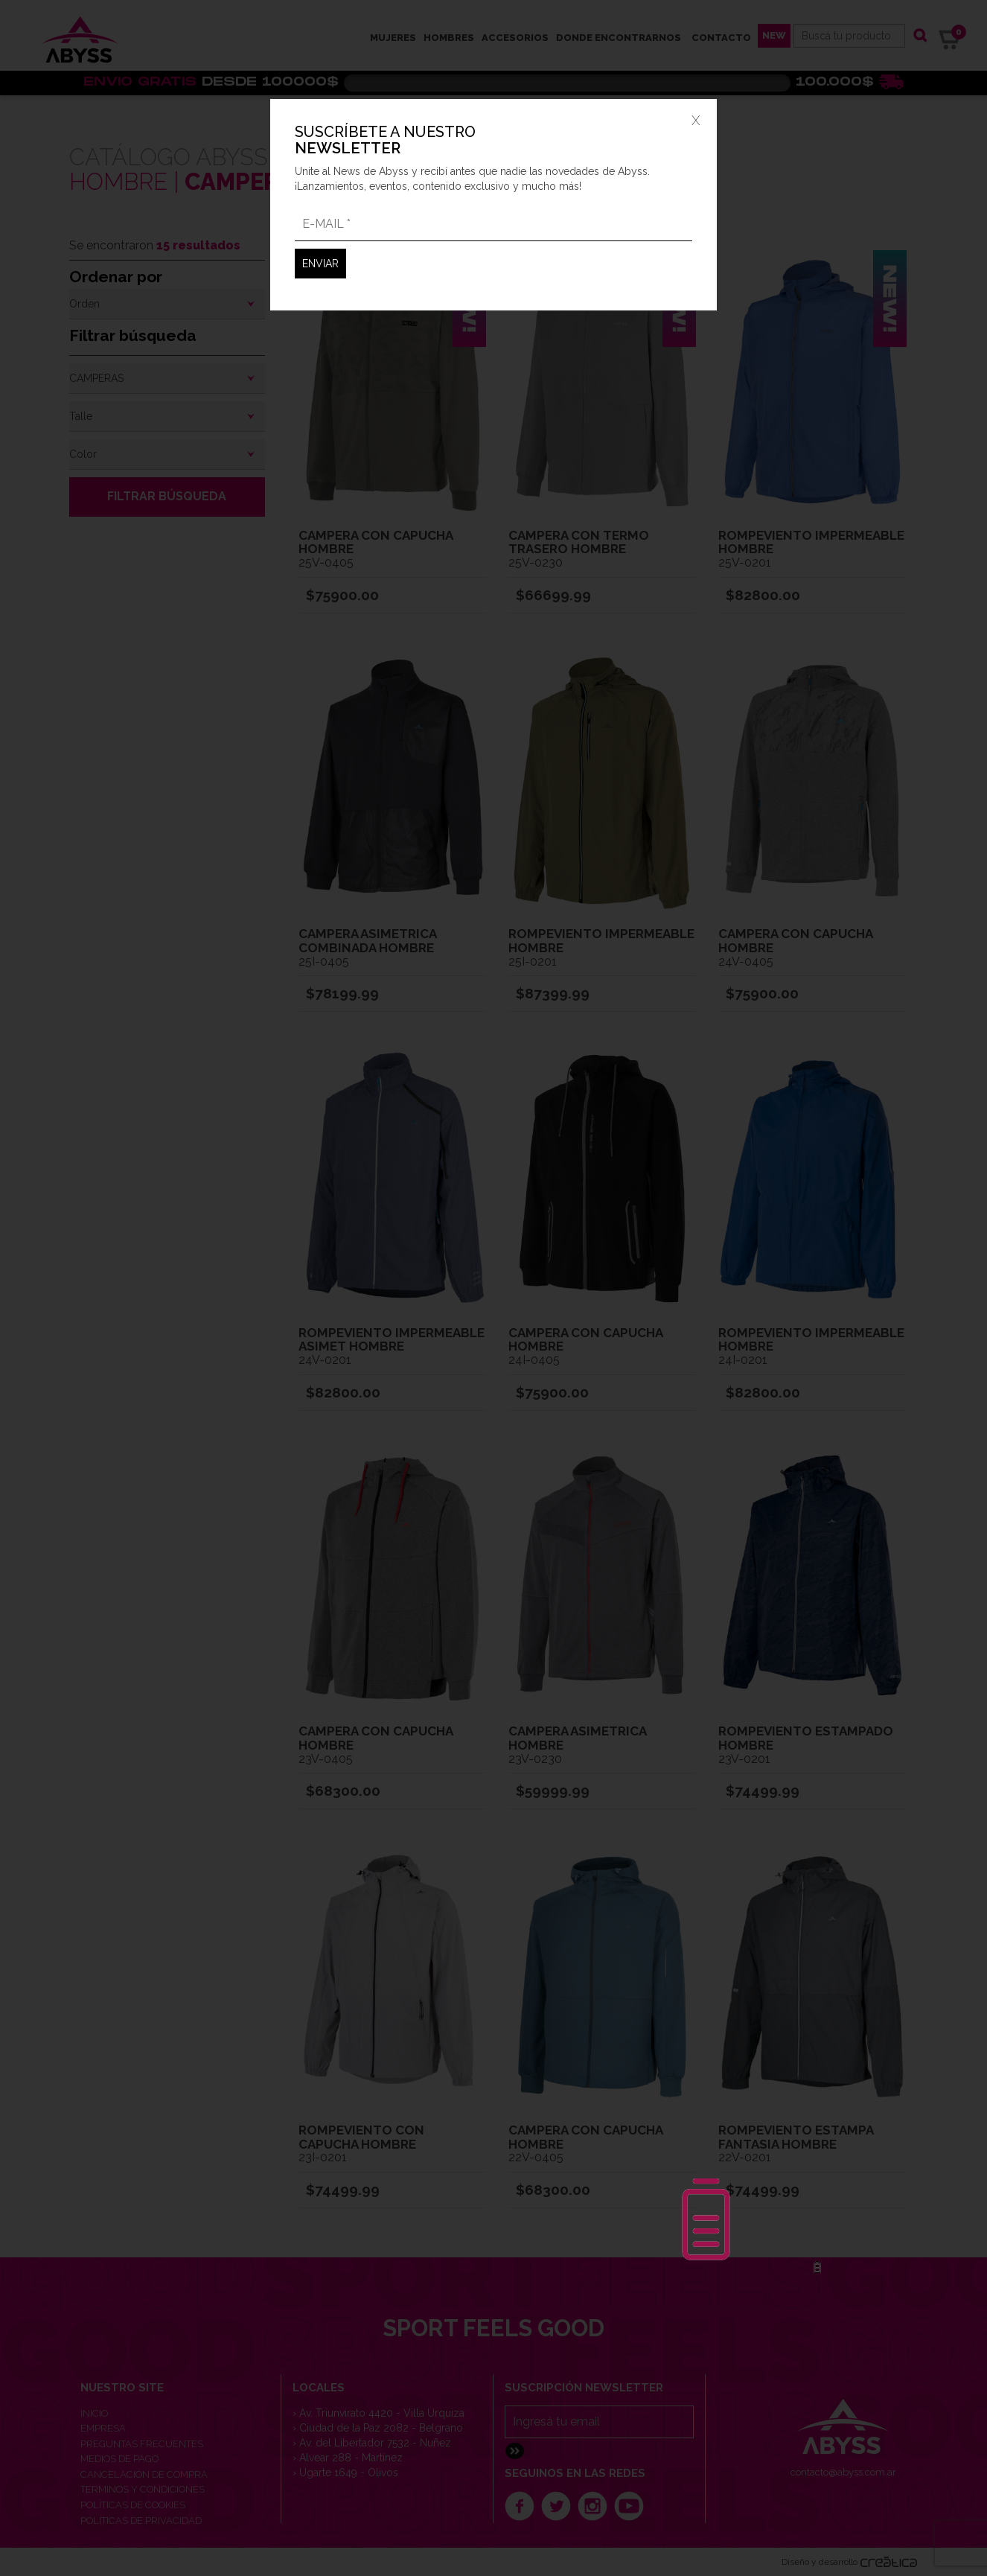  What do you see at coordinates (706, 2220) in the screenshot?
I see `indicates high battery level` at bounding box center [706, 2220].